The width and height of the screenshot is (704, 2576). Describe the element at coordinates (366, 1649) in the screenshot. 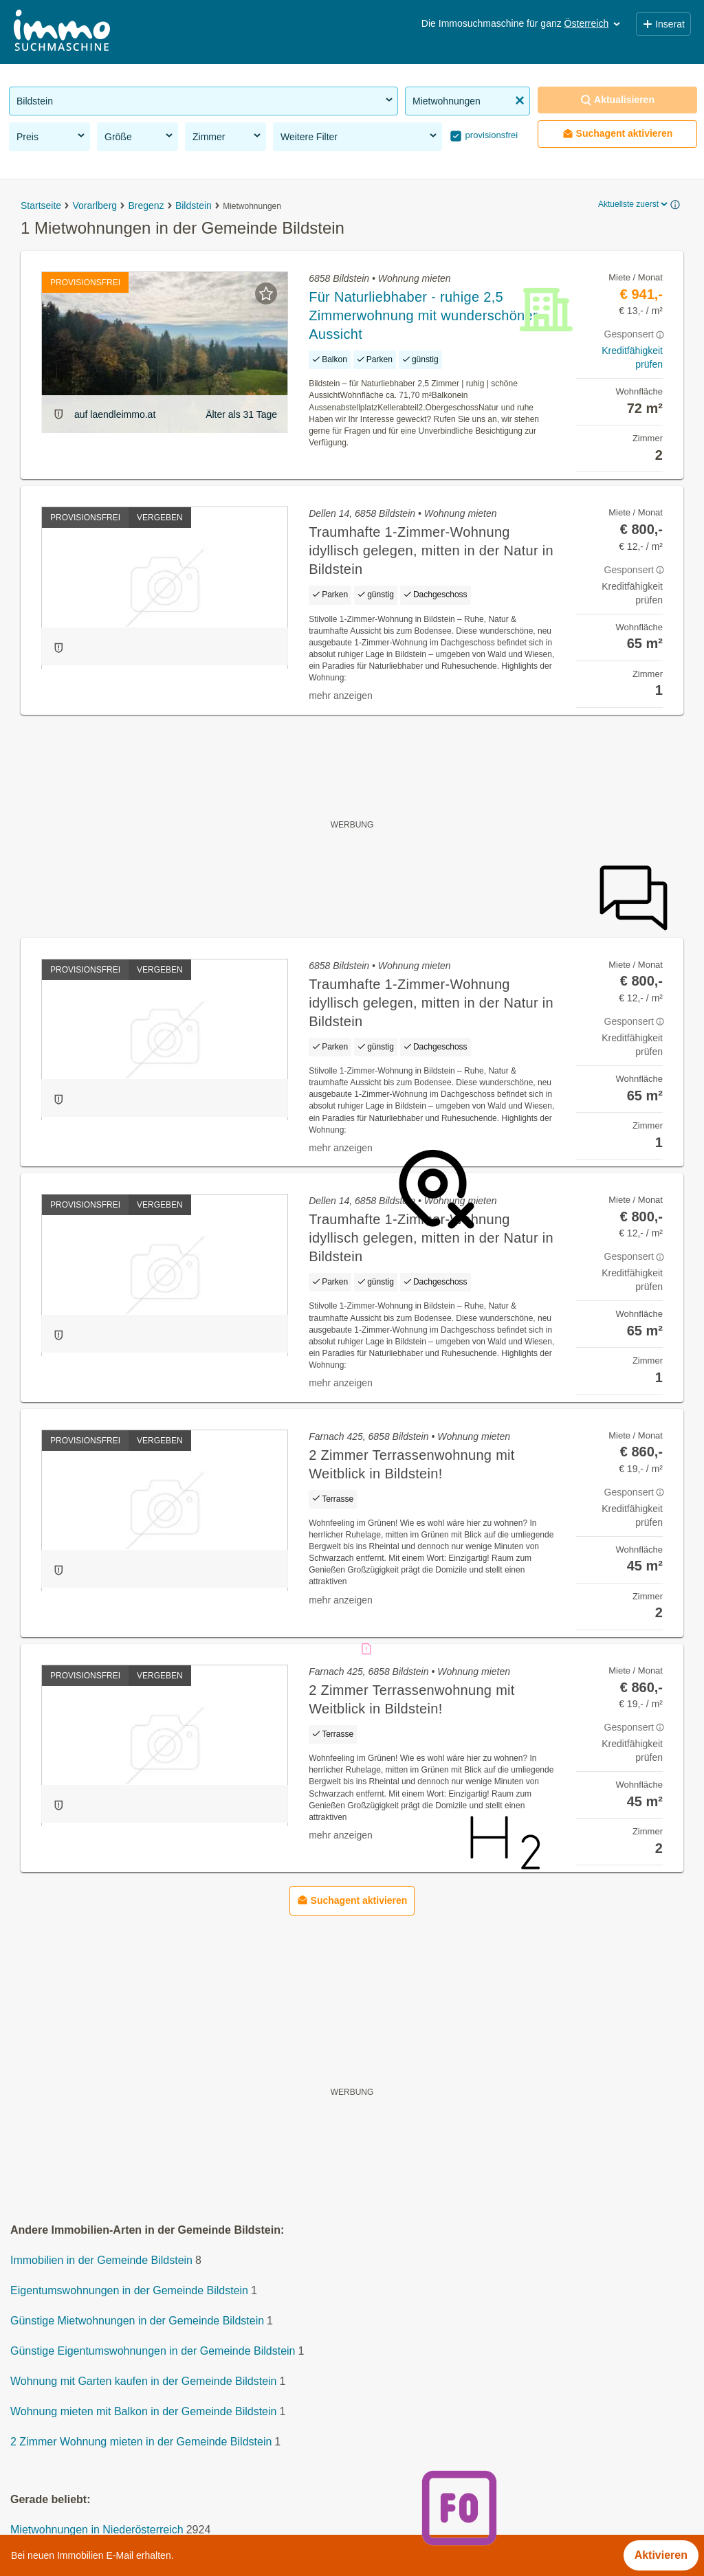

I see `indicates a file with an error or issue` at that location.